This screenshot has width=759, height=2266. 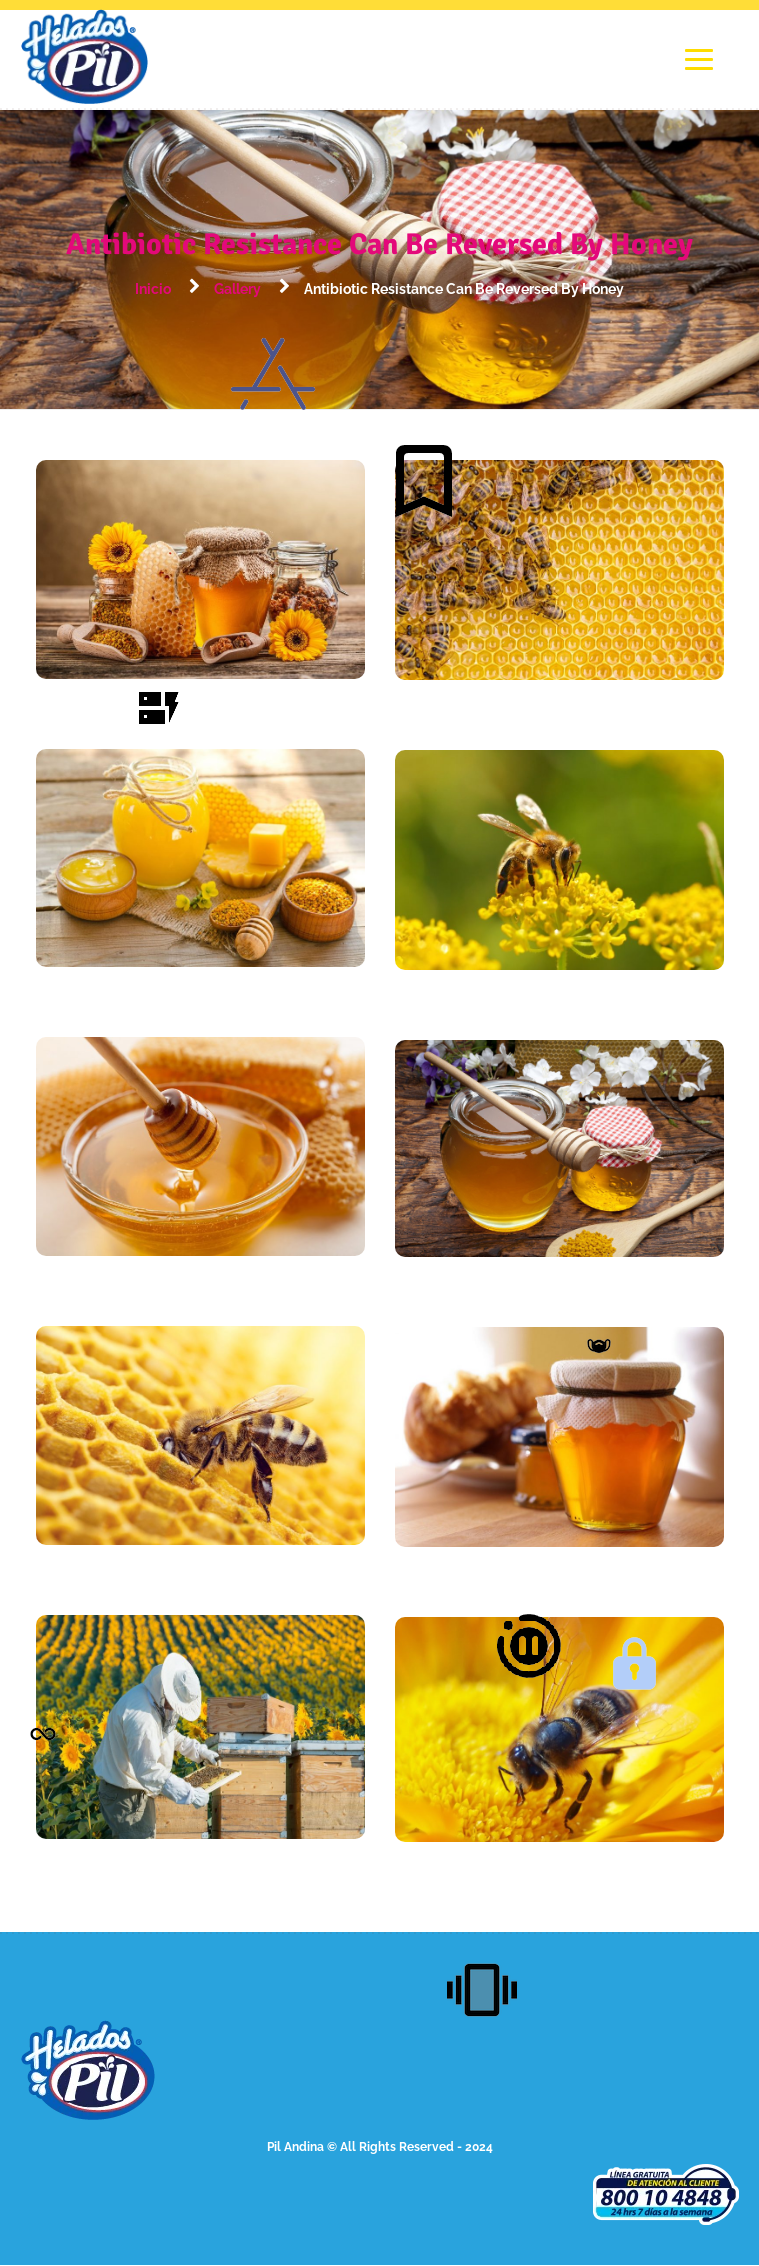 I want to click on access dynamic form builder, so click(x=159, y=708).